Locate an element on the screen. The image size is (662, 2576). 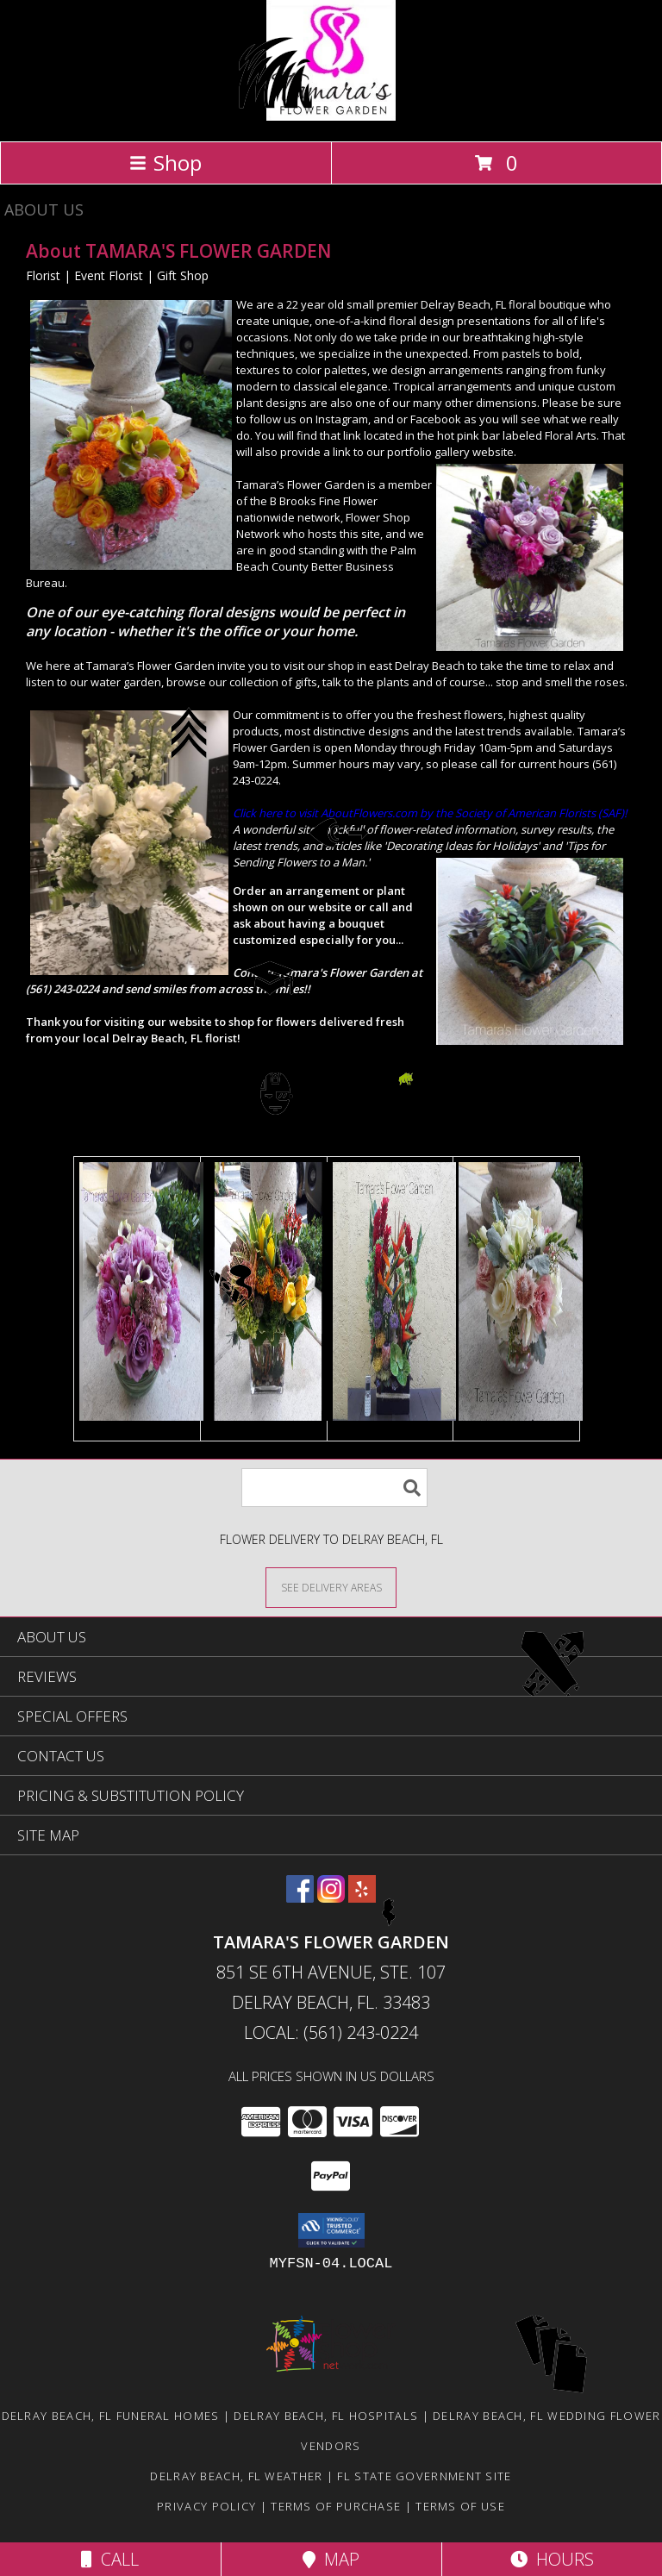
activate fire wave attack or ability is located at coordinates (275, 72).